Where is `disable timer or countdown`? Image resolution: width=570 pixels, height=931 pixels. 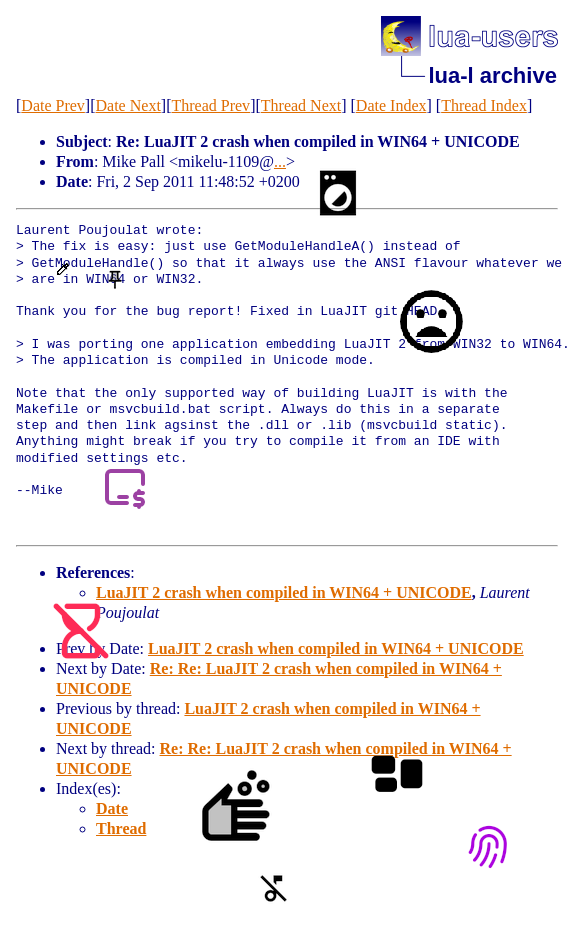 disable timer or countdown is located at coordinates (81, 631).